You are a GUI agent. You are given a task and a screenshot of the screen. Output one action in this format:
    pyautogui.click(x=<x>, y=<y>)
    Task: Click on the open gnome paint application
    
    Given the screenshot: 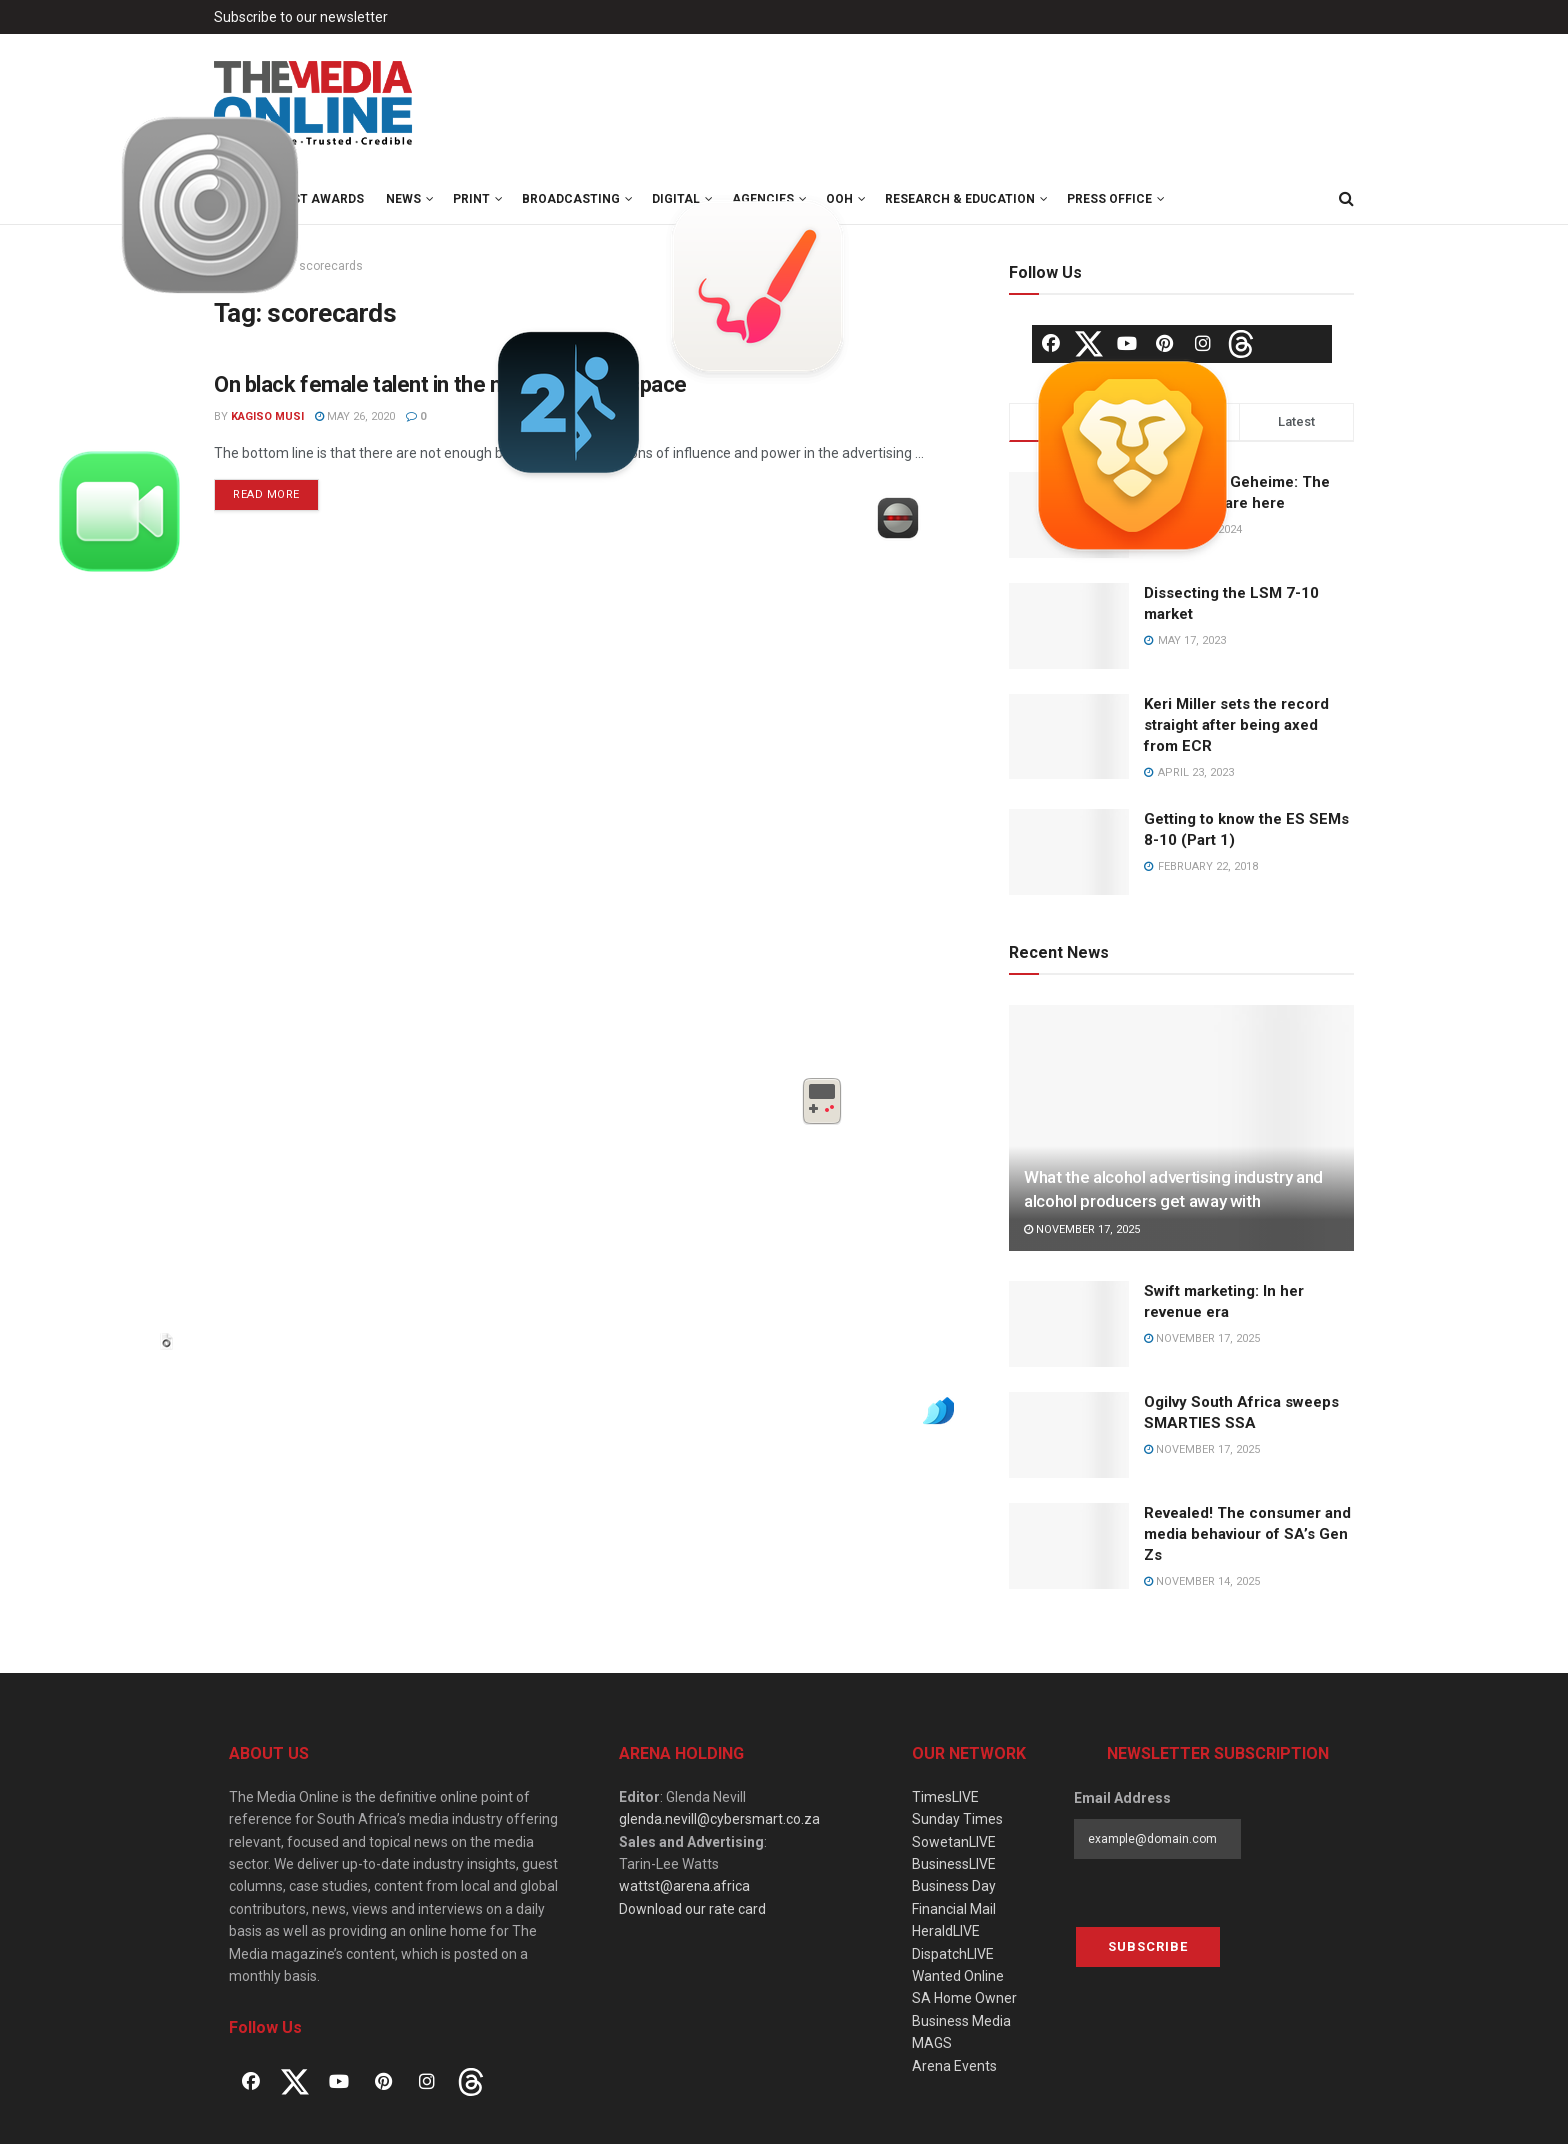 What is the action you would take?
    pyautogui.click(x=757, y=286)
    